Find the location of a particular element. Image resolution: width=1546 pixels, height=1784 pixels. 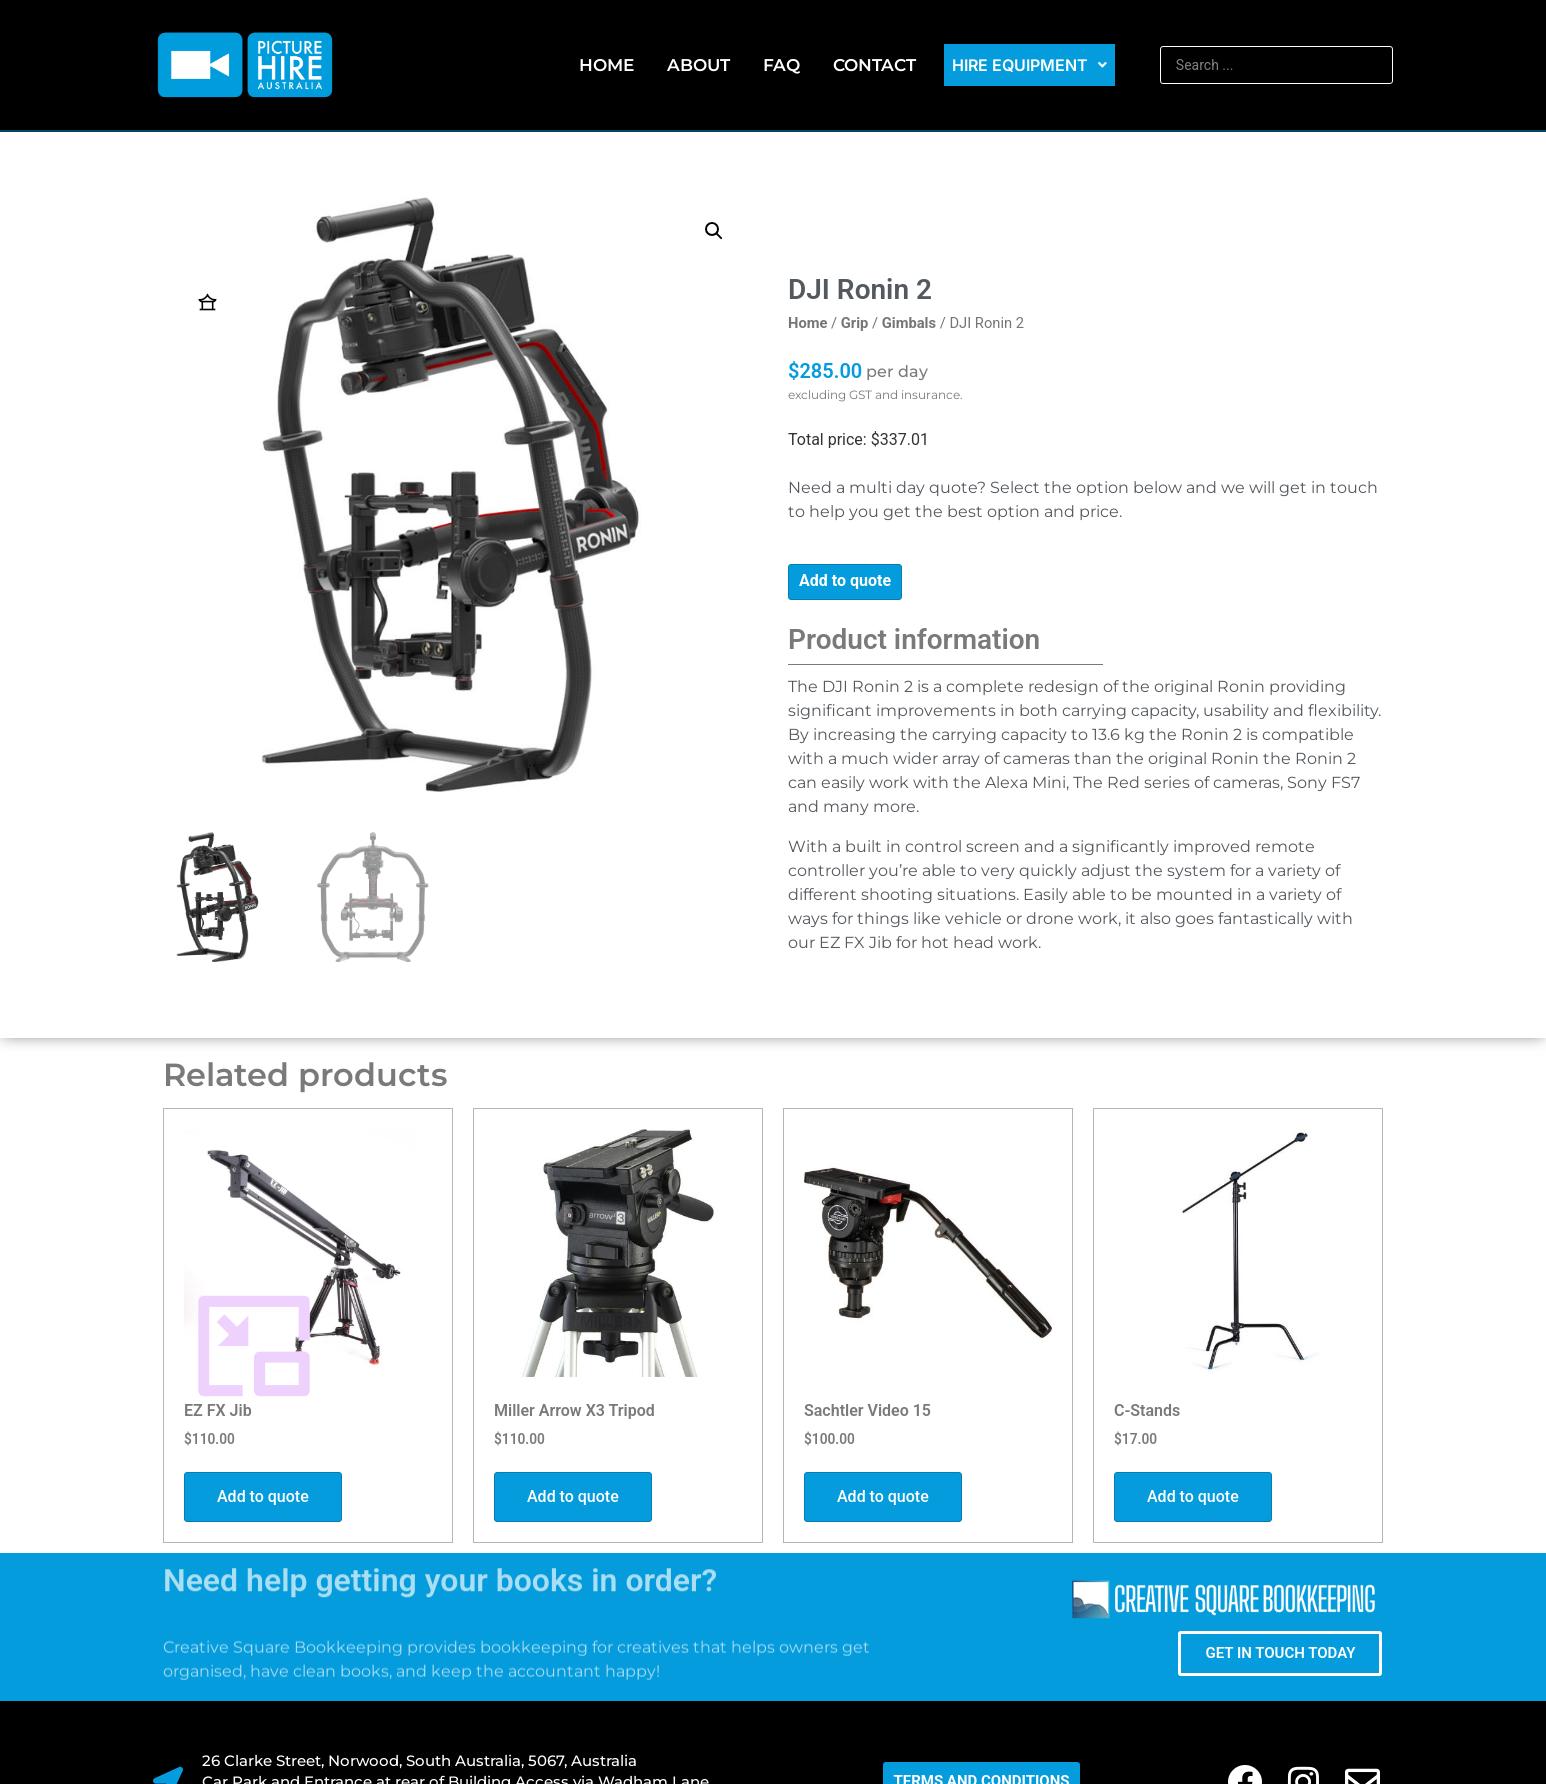

enable picture-in-picture mode is located at coordinates (254, 1346).